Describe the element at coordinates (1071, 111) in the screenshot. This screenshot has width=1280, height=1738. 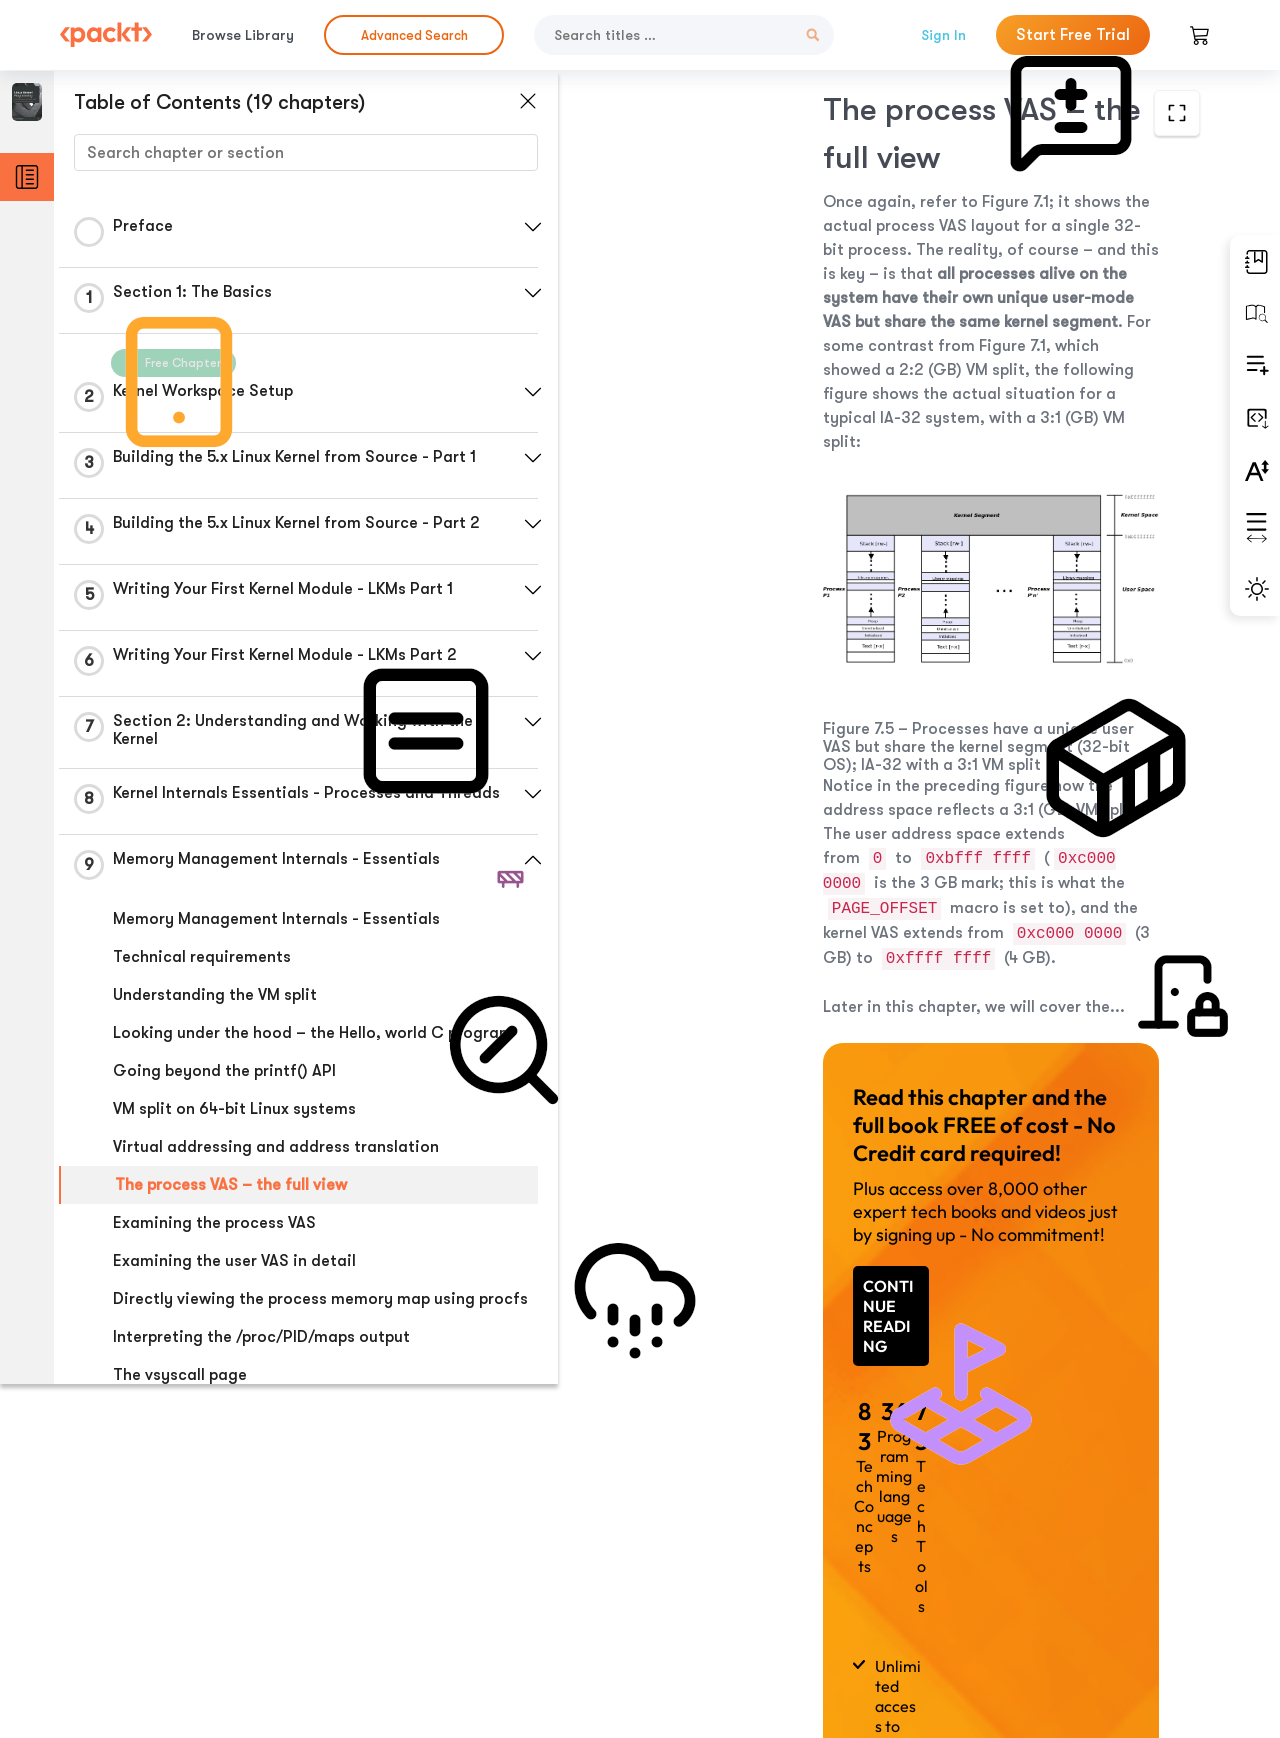
I see `compare or show differences between messages` at that location.